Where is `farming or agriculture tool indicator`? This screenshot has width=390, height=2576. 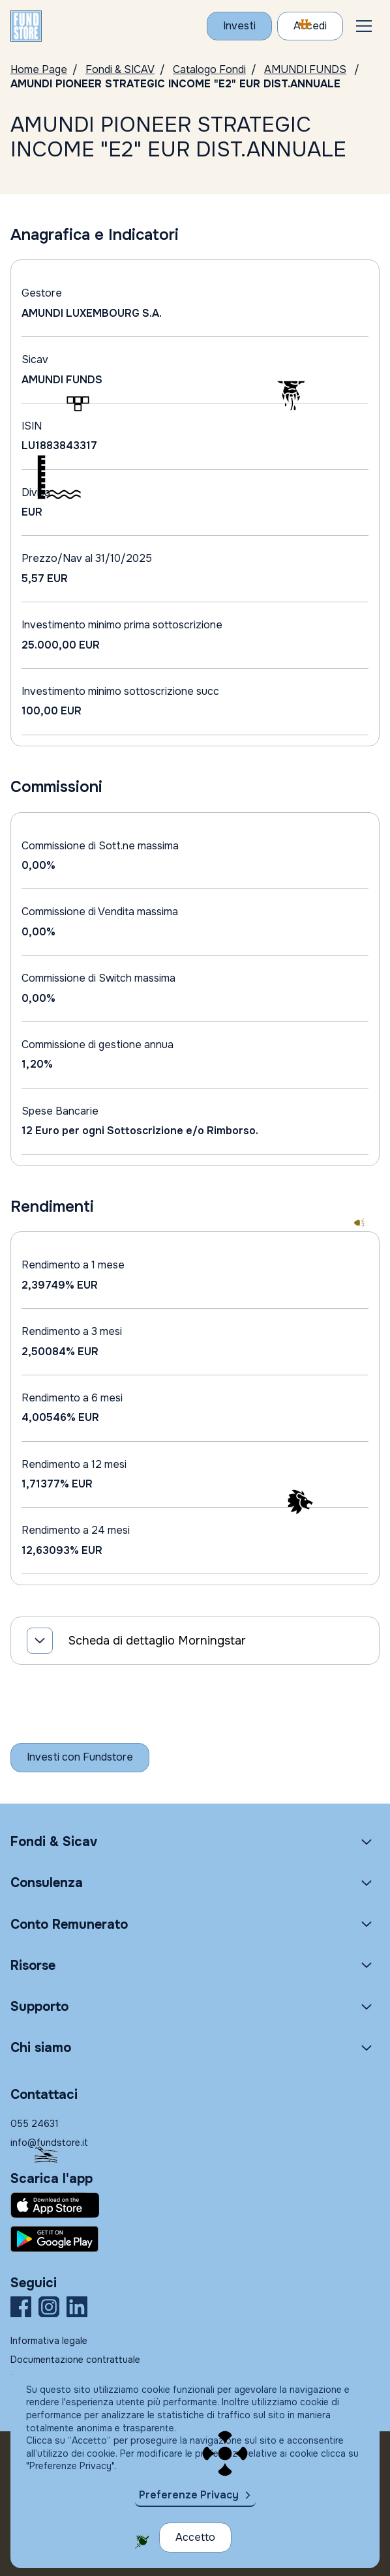
farming or agriculture tool indicator is located at coordinates (46, 2151).